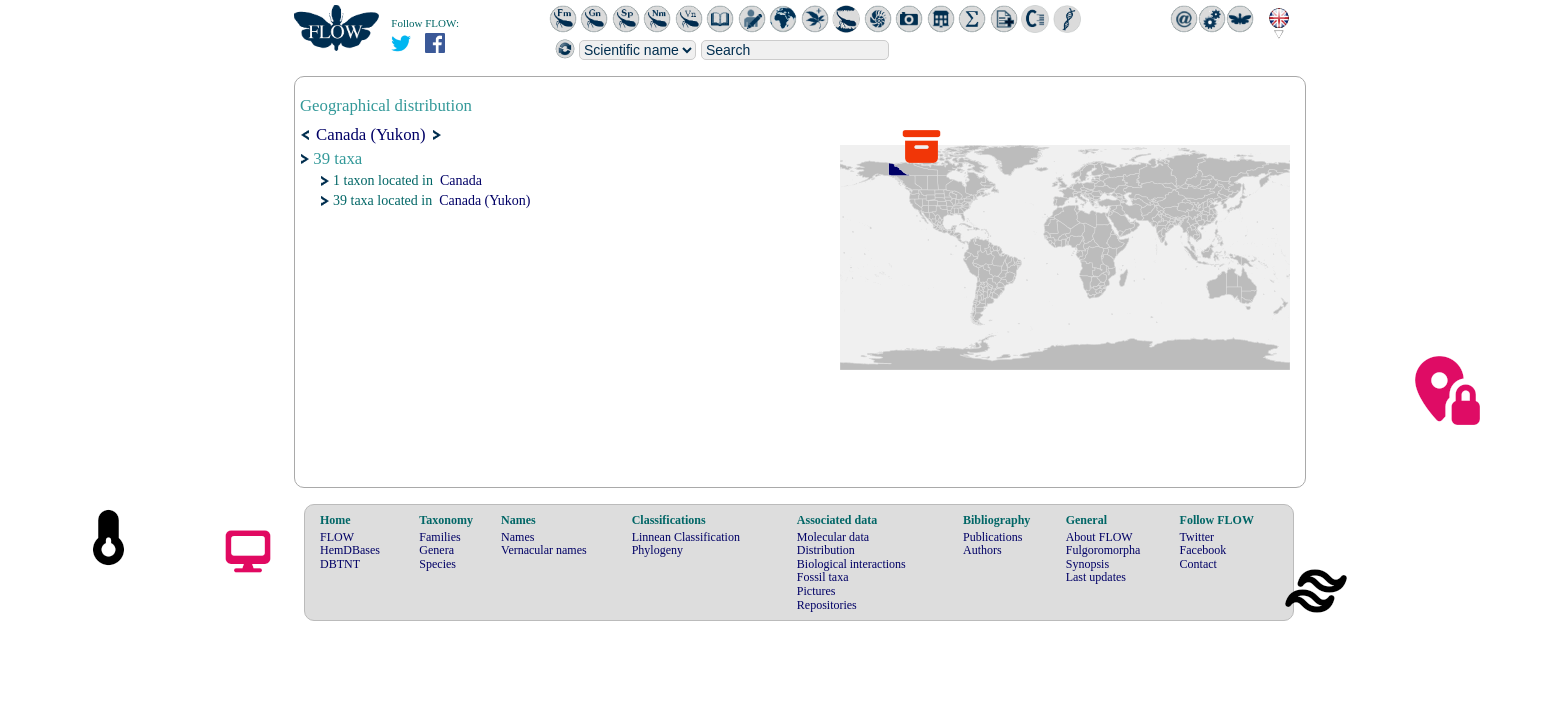  I want to click on tailwind css framework logo, so click(1316, 591).